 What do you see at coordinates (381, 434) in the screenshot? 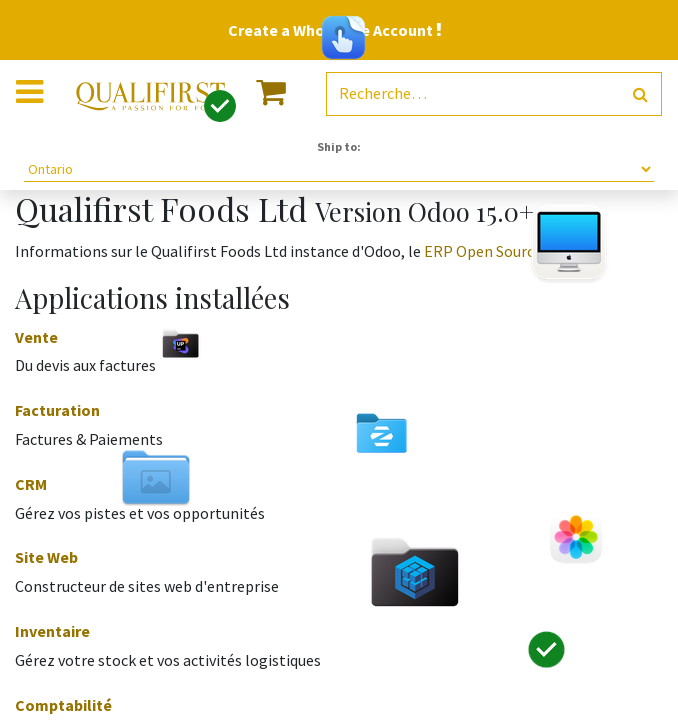
I see `open zorin os system folder` at bounding box center [381, 434].